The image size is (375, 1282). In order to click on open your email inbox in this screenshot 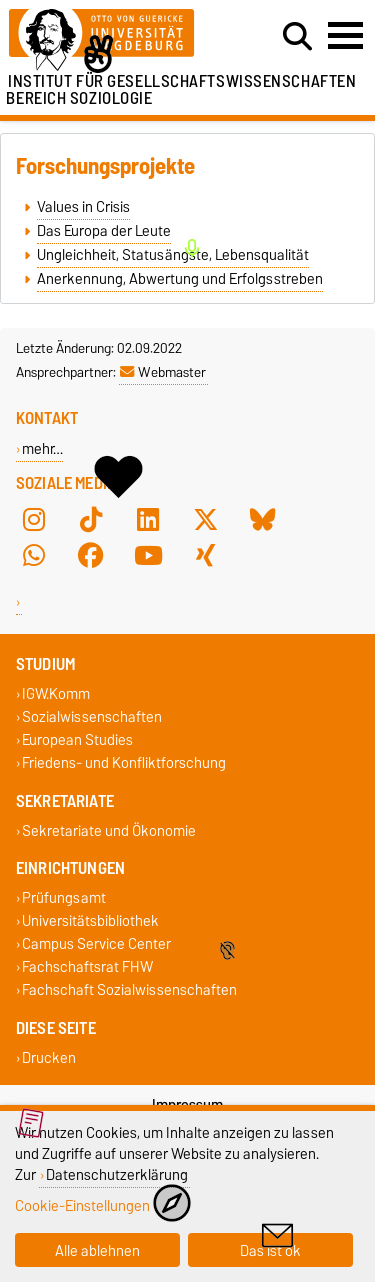, I will do `click(277, 1235)`.